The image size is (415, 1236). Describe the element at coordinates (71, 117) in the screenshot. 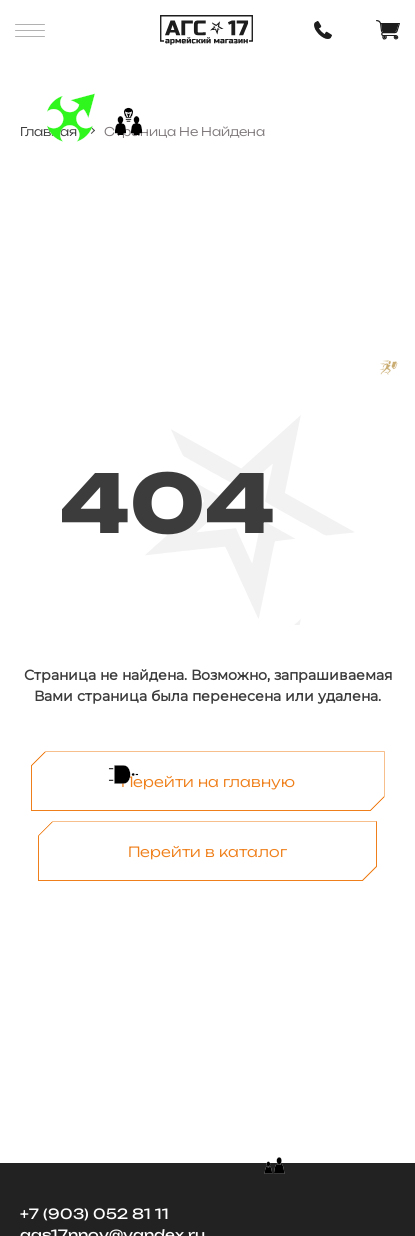

I see `select shuriken weapon in game inventory` at that location.